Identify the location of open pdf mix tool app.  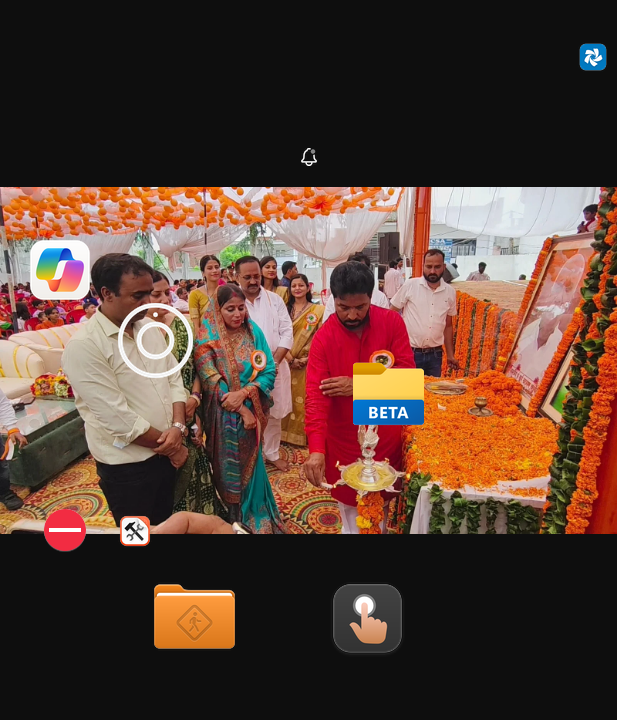
(135, 531).